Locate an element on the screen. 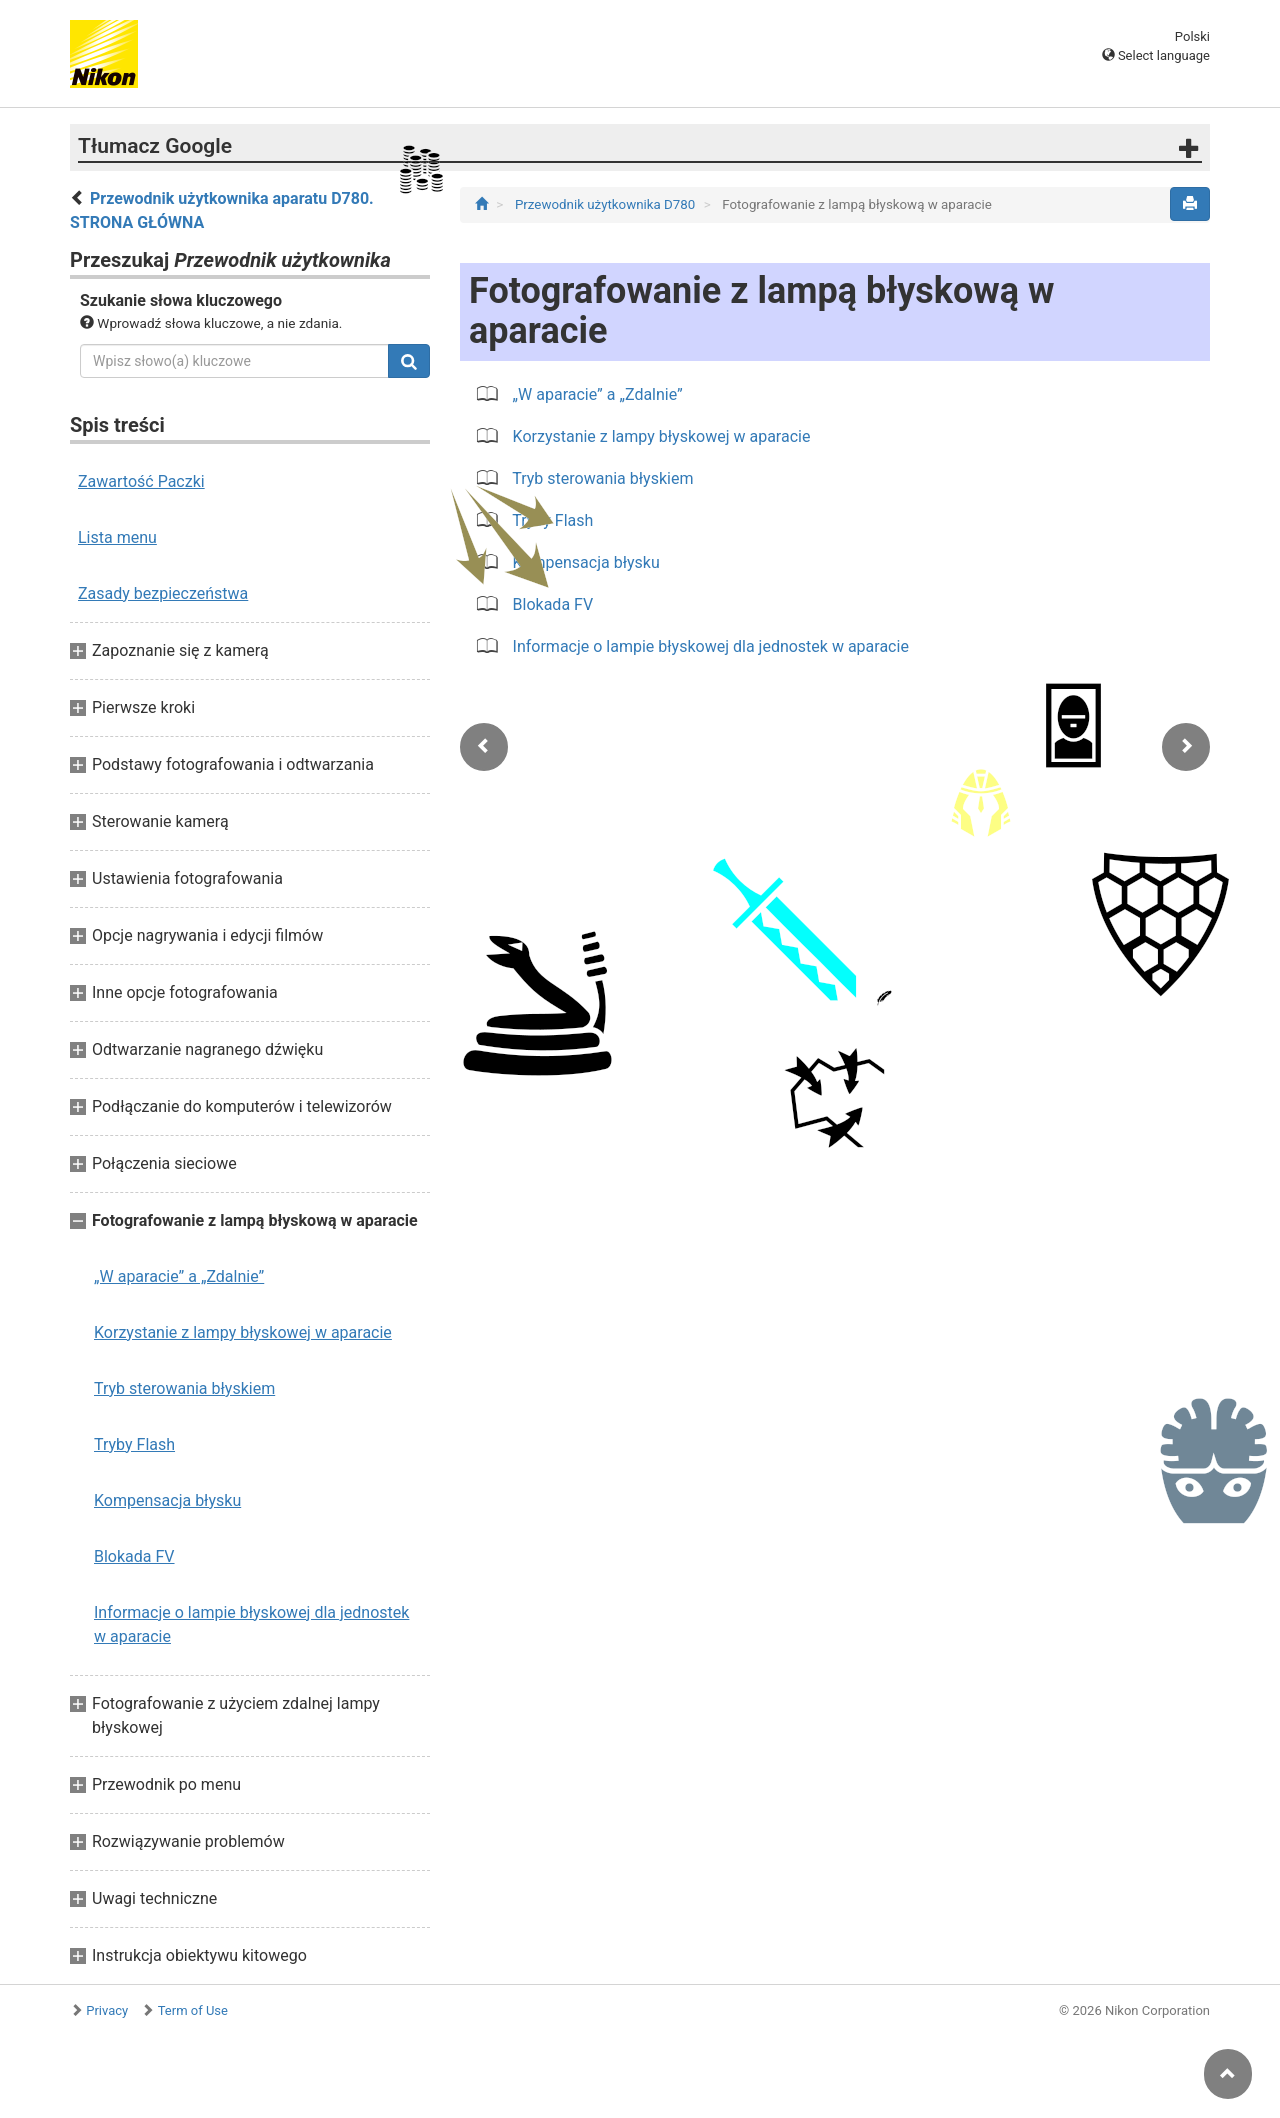 Image resolution: width=1280 pixels, height=2118 pixels. indicates territory expansion or takeover in strategy games is located at coordinates (834, 1097).